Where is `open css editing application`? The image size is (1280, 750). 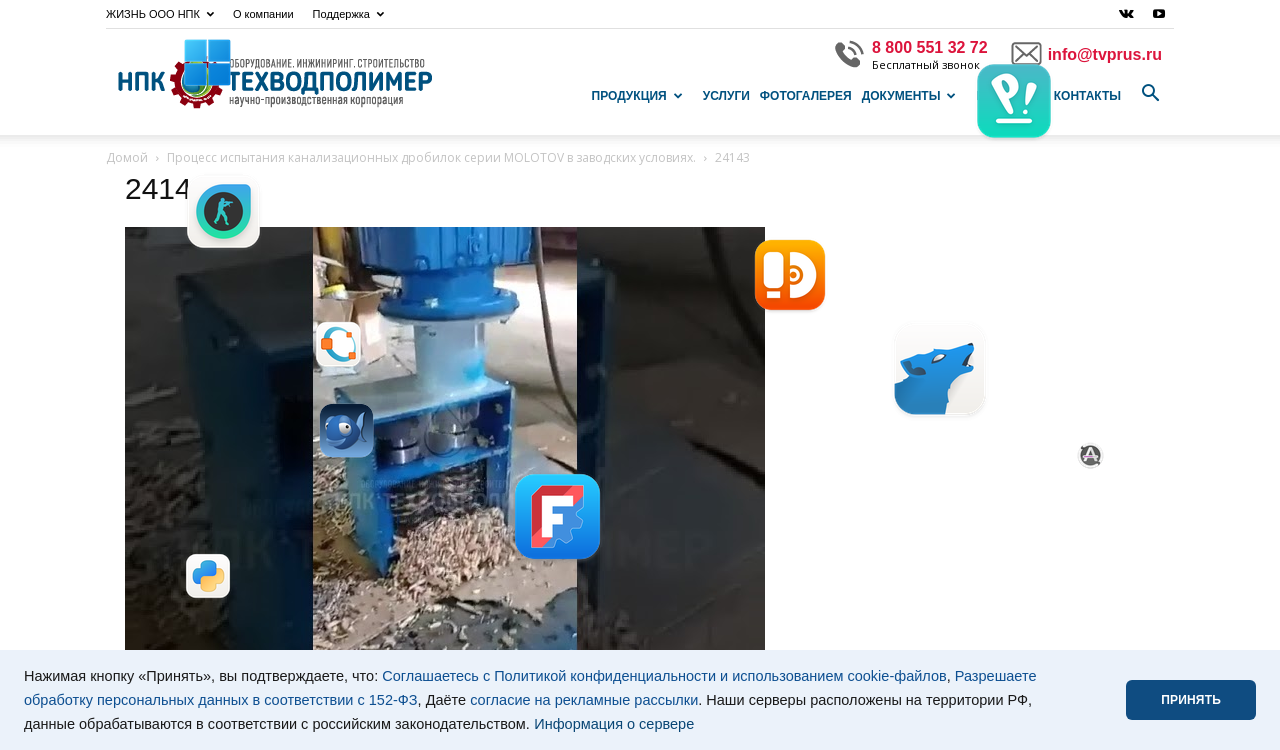
open css editing application is located at coordinates (223, 211).